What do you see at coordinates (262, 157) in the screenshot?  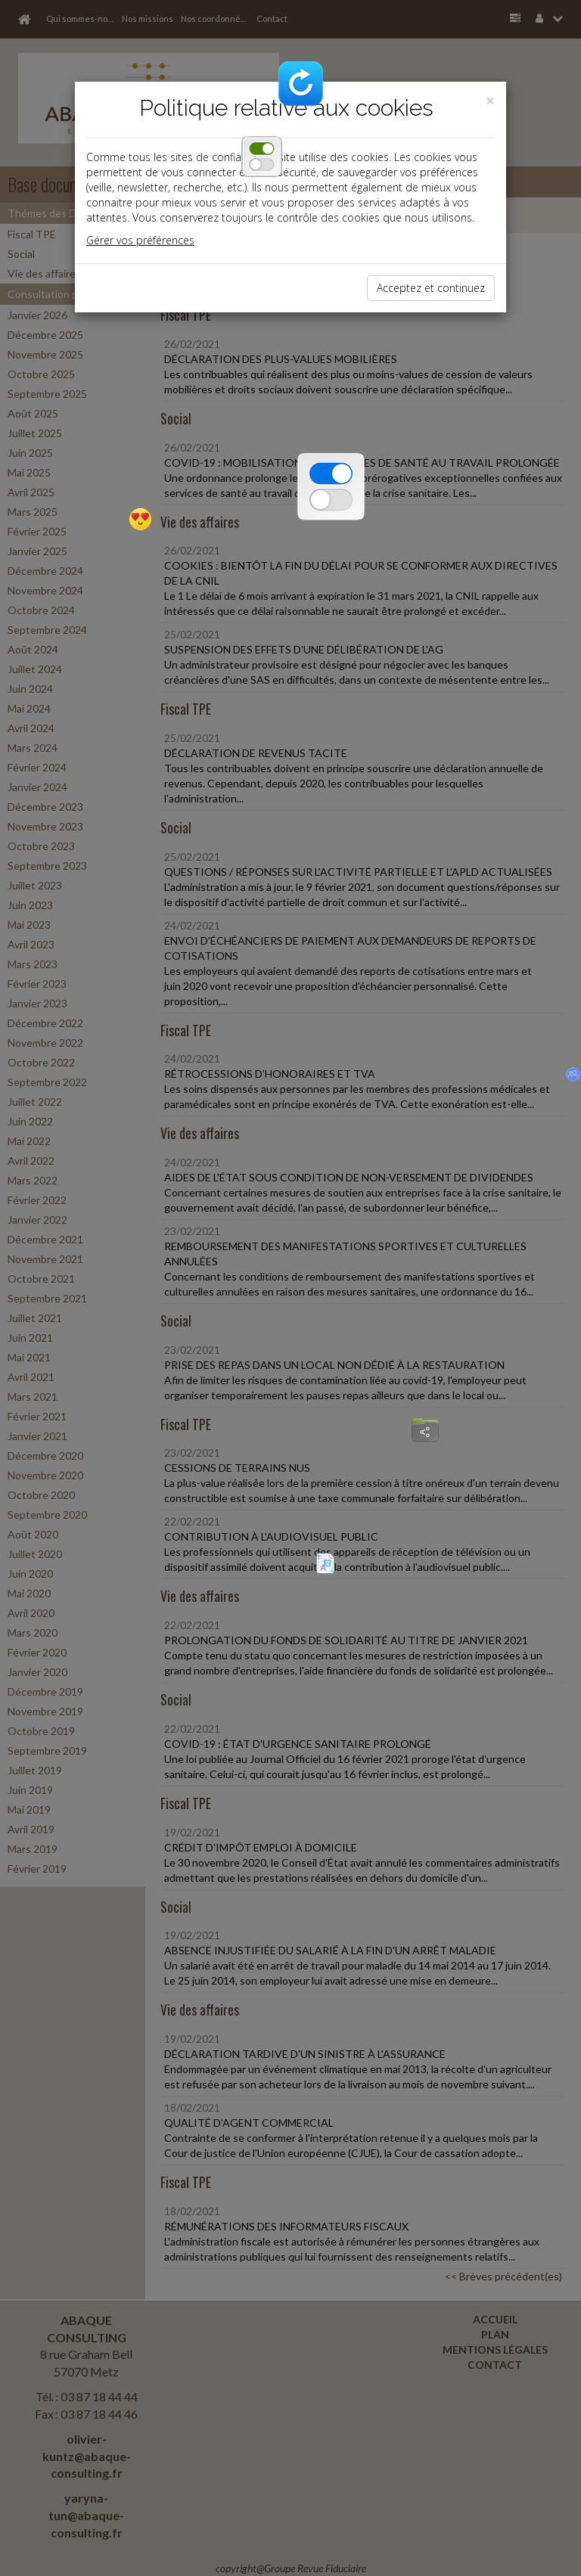 I see `open gnome tweaks application` at bounding box center [262, 157].